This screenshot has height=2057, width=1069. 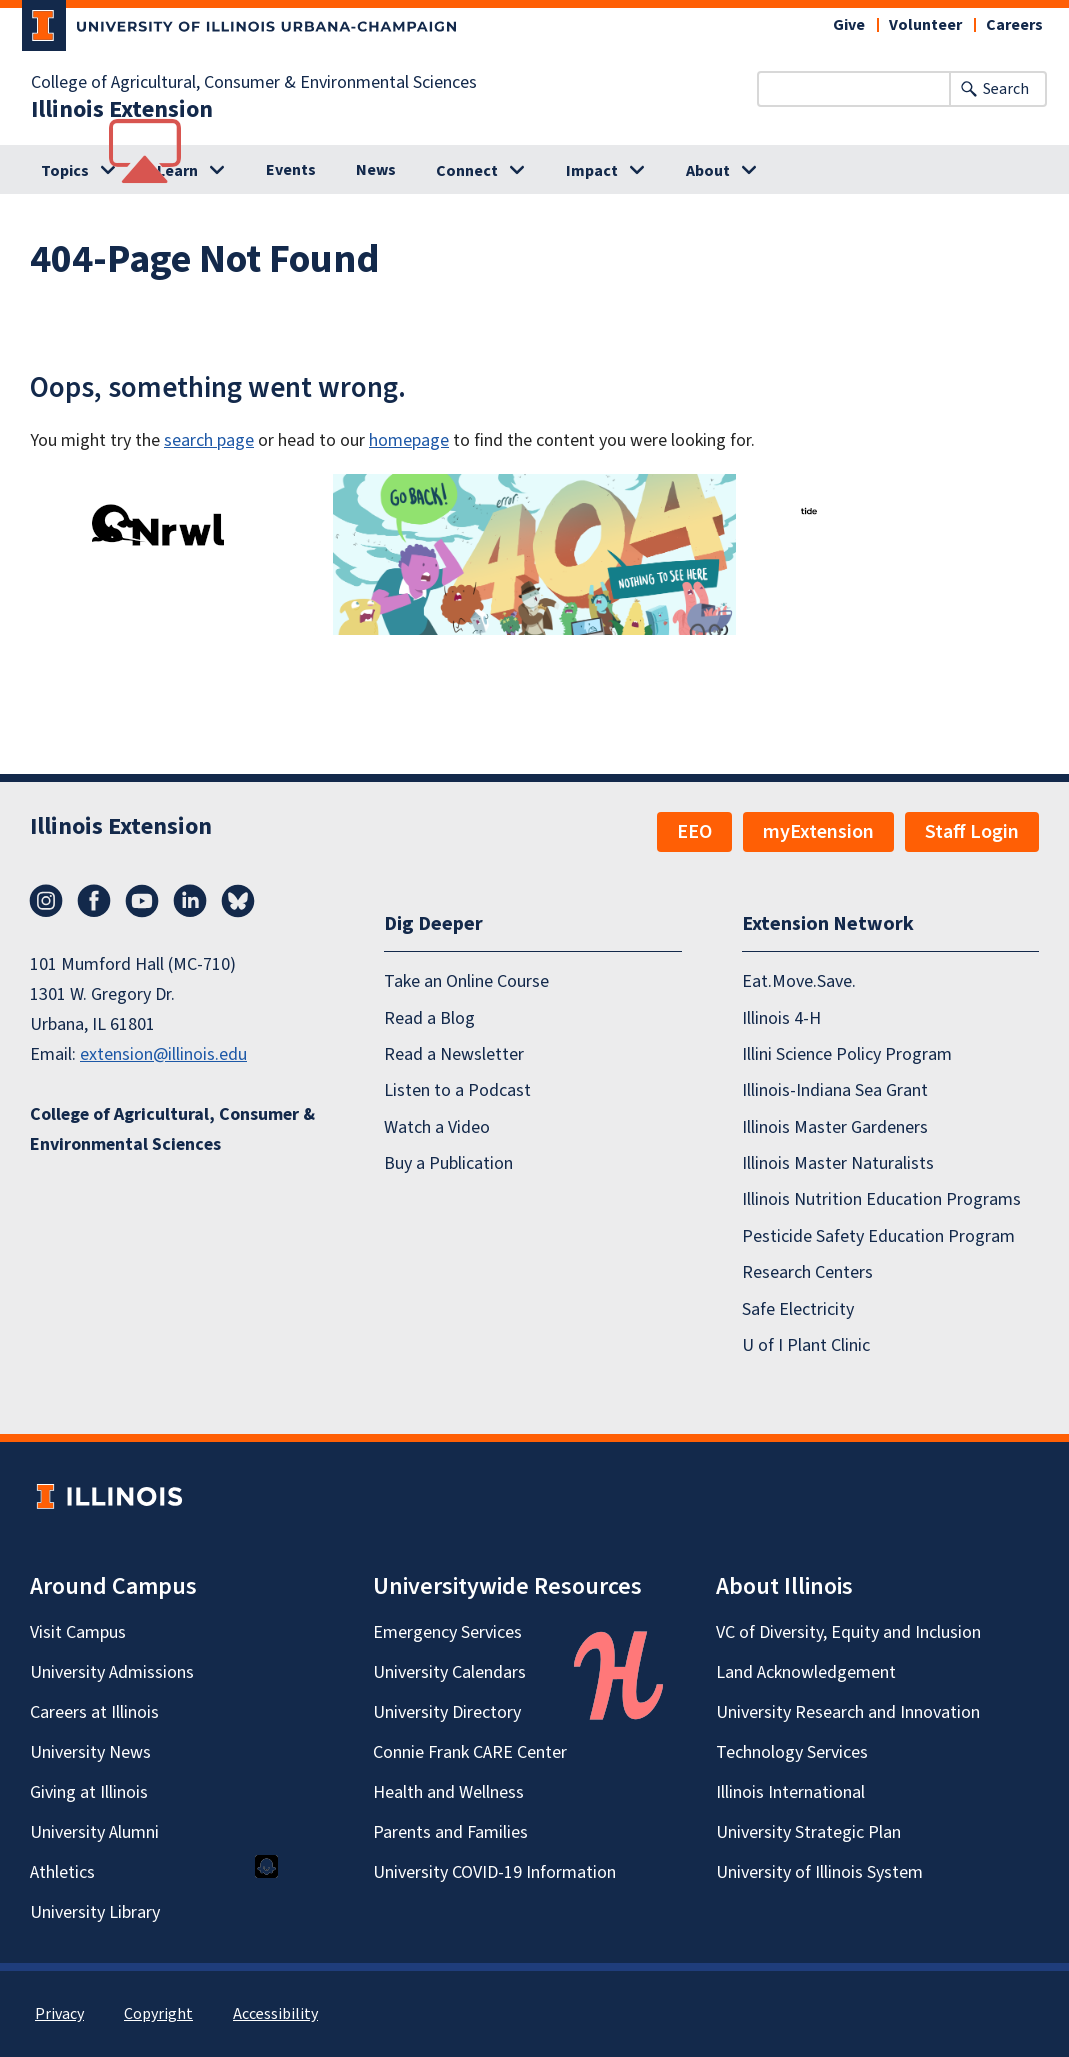 I want to click on stream video content to an Apple TV or compatible device, so click(x=145, y=151).